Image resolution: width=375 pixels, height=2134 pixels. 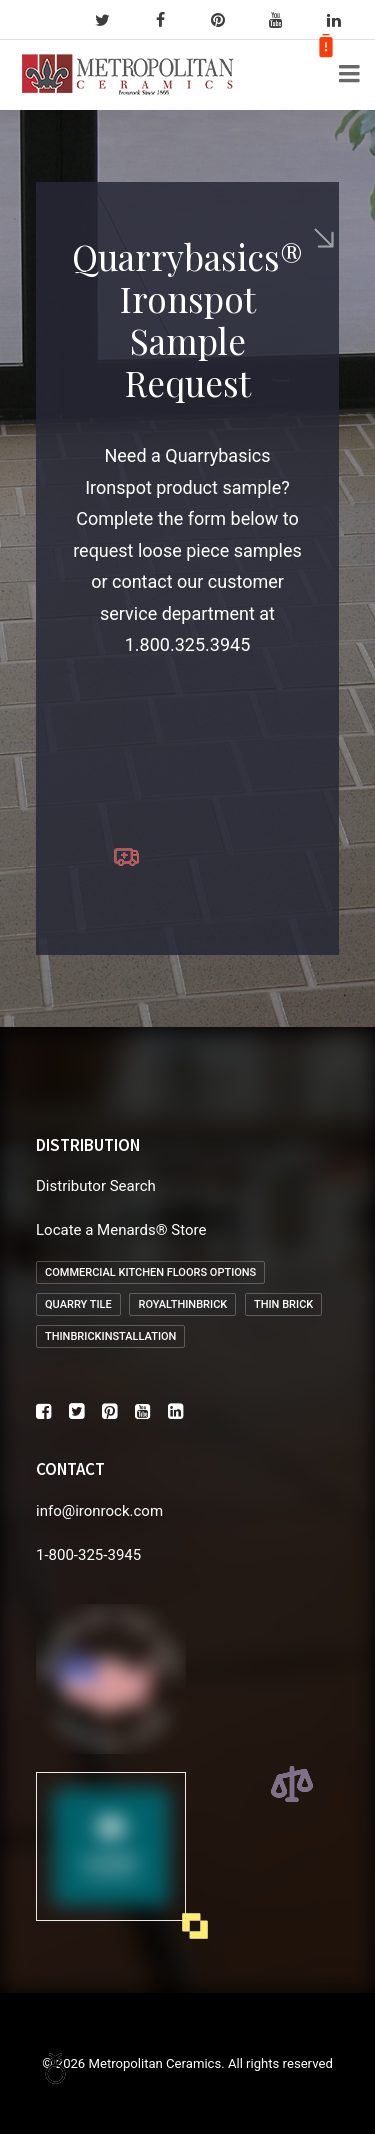 What do you see at coordinates (326, 46) in the screenshot?
I see `indicates low battery warning` at bounding box center [326, 46].